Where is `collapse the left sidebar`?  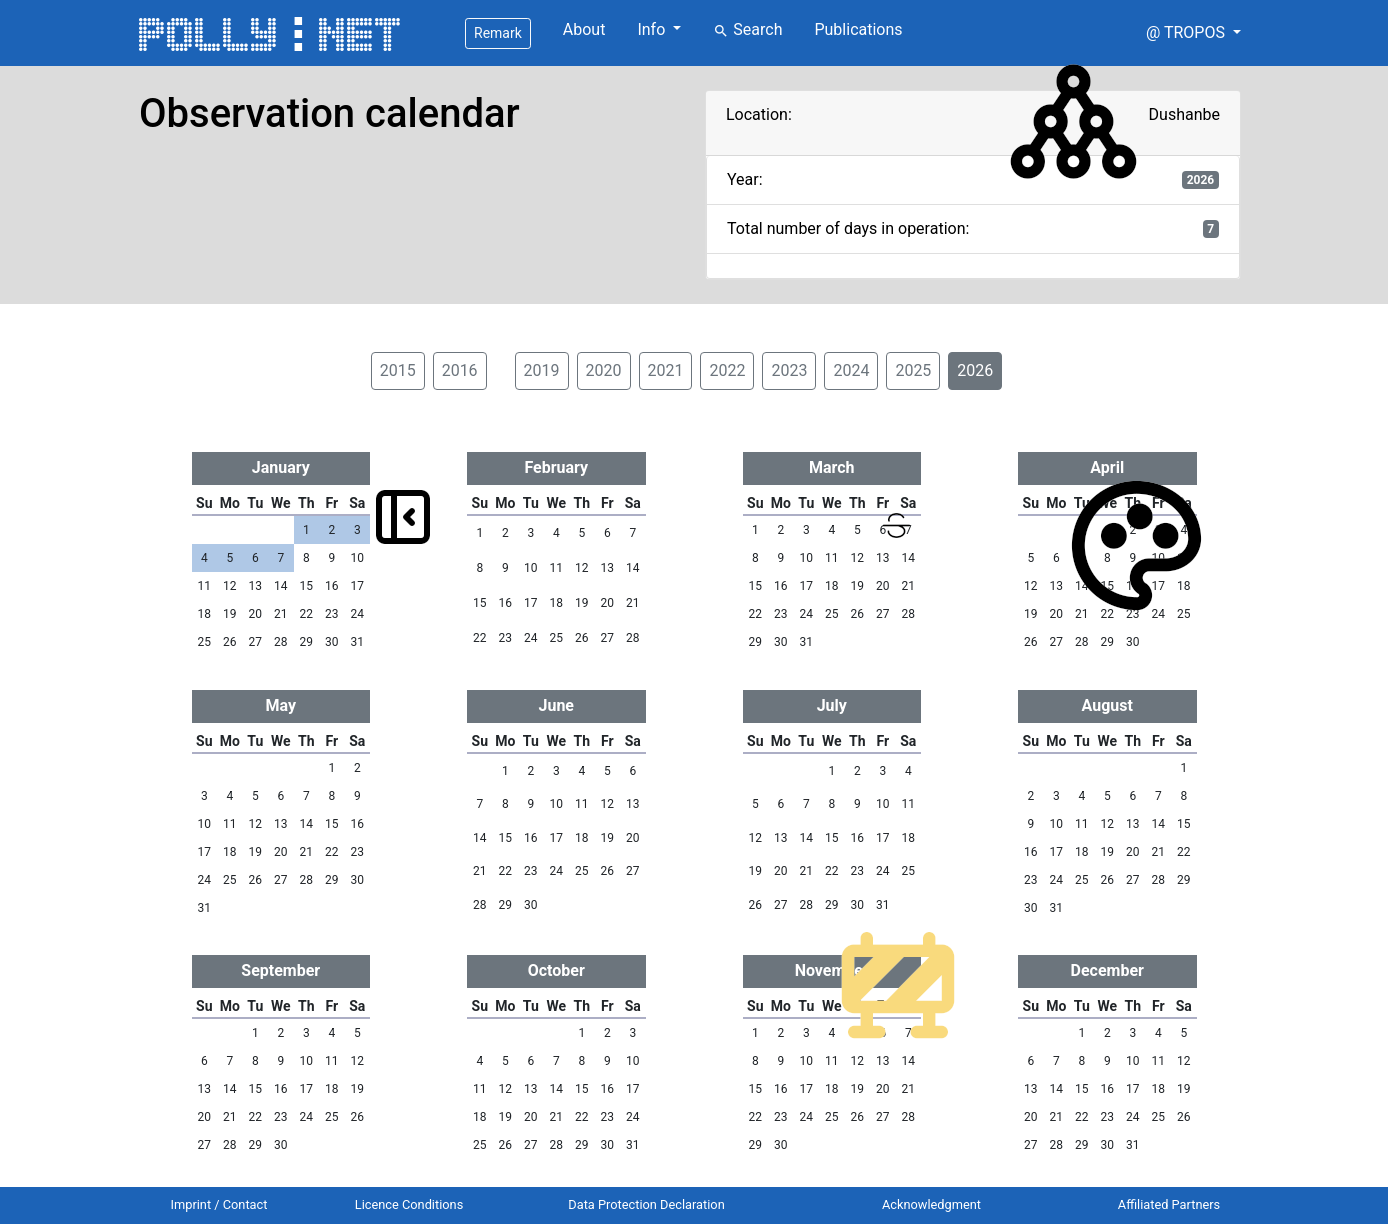
collapse the left sidebar is located at coordinates (403, 517).